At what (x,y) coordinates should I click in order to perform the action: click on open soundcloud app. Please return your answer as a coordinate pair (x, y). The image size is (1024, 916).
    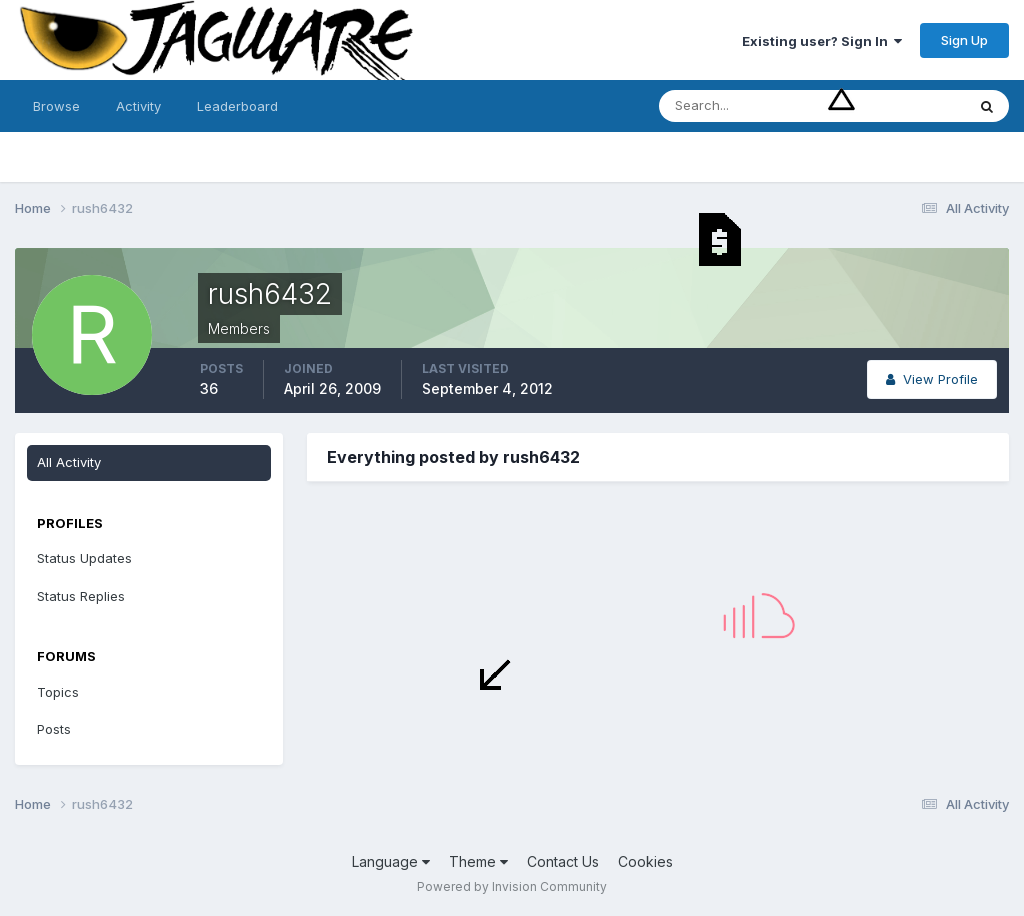
    Looking at the image, I should click on (758, 618).